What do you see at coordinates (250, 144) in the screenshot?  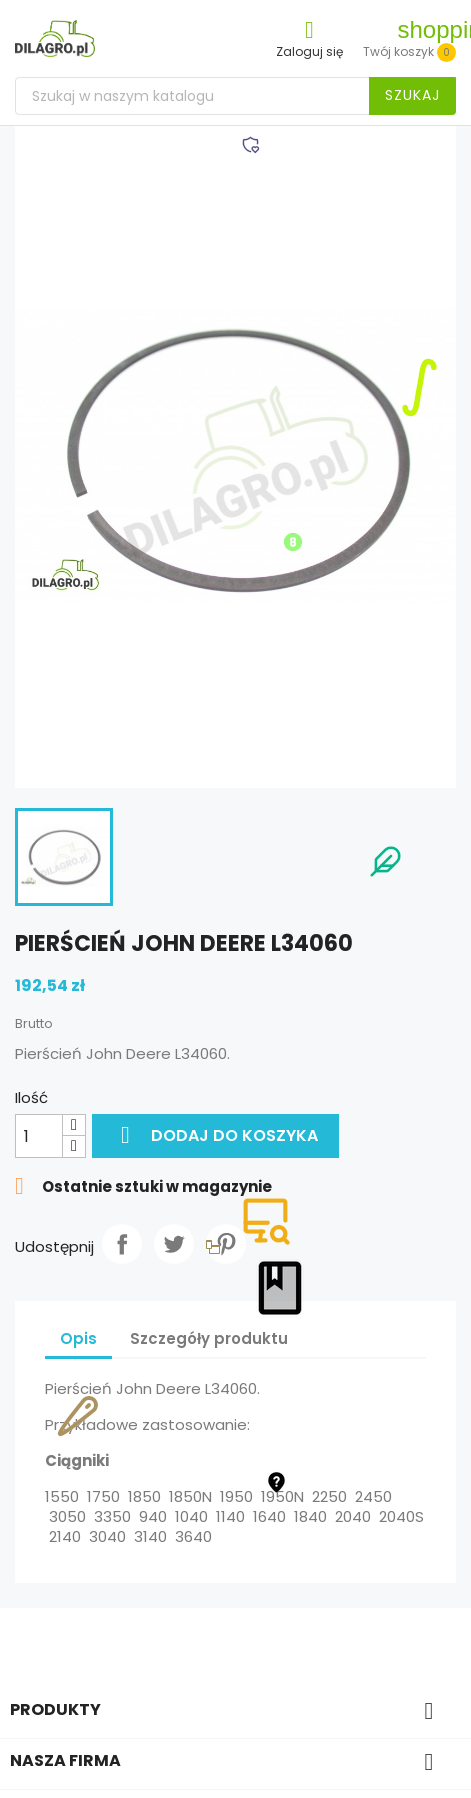 I see `enable health data protection` at bounding box center [250, 144].